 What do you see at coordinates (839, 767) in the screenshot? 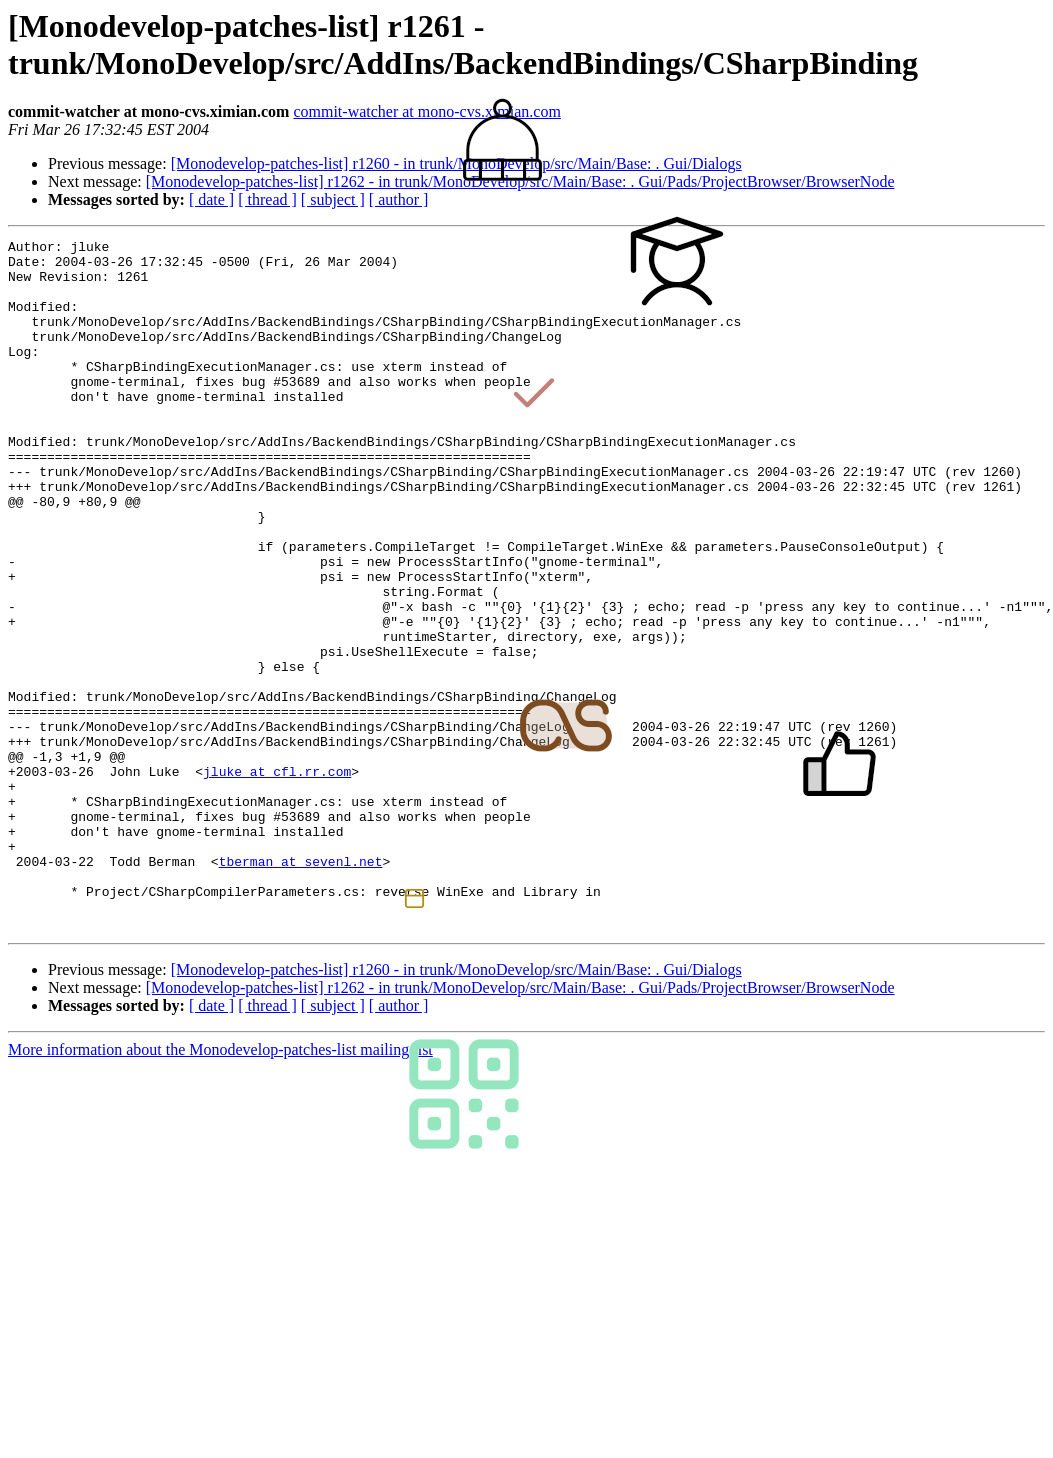
I see `like or approve content` at bounding box center [839, 767].